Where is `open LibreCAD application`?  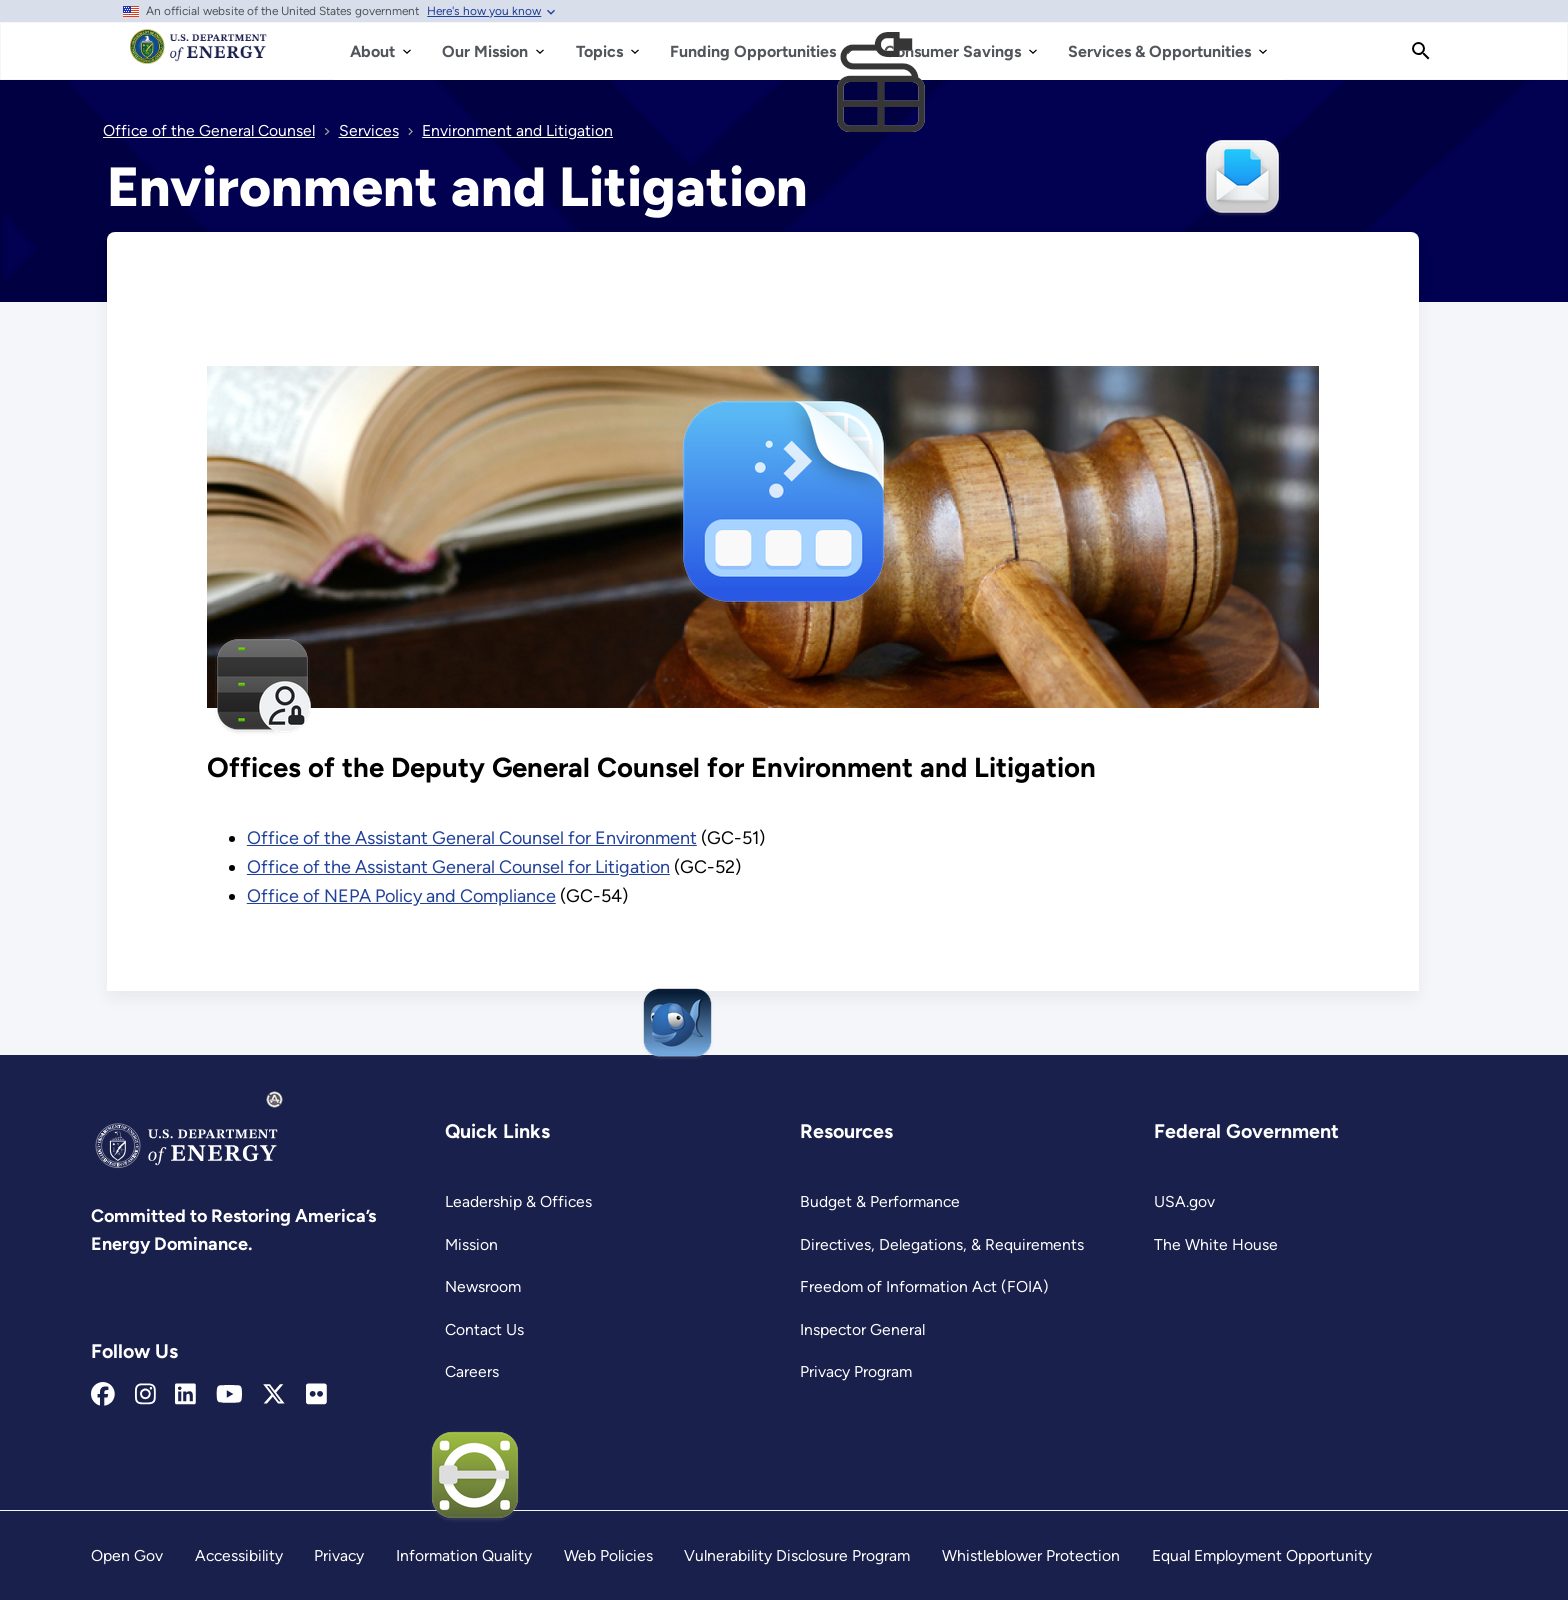 open LibreCAD application is located at coordinates (475, 1475).